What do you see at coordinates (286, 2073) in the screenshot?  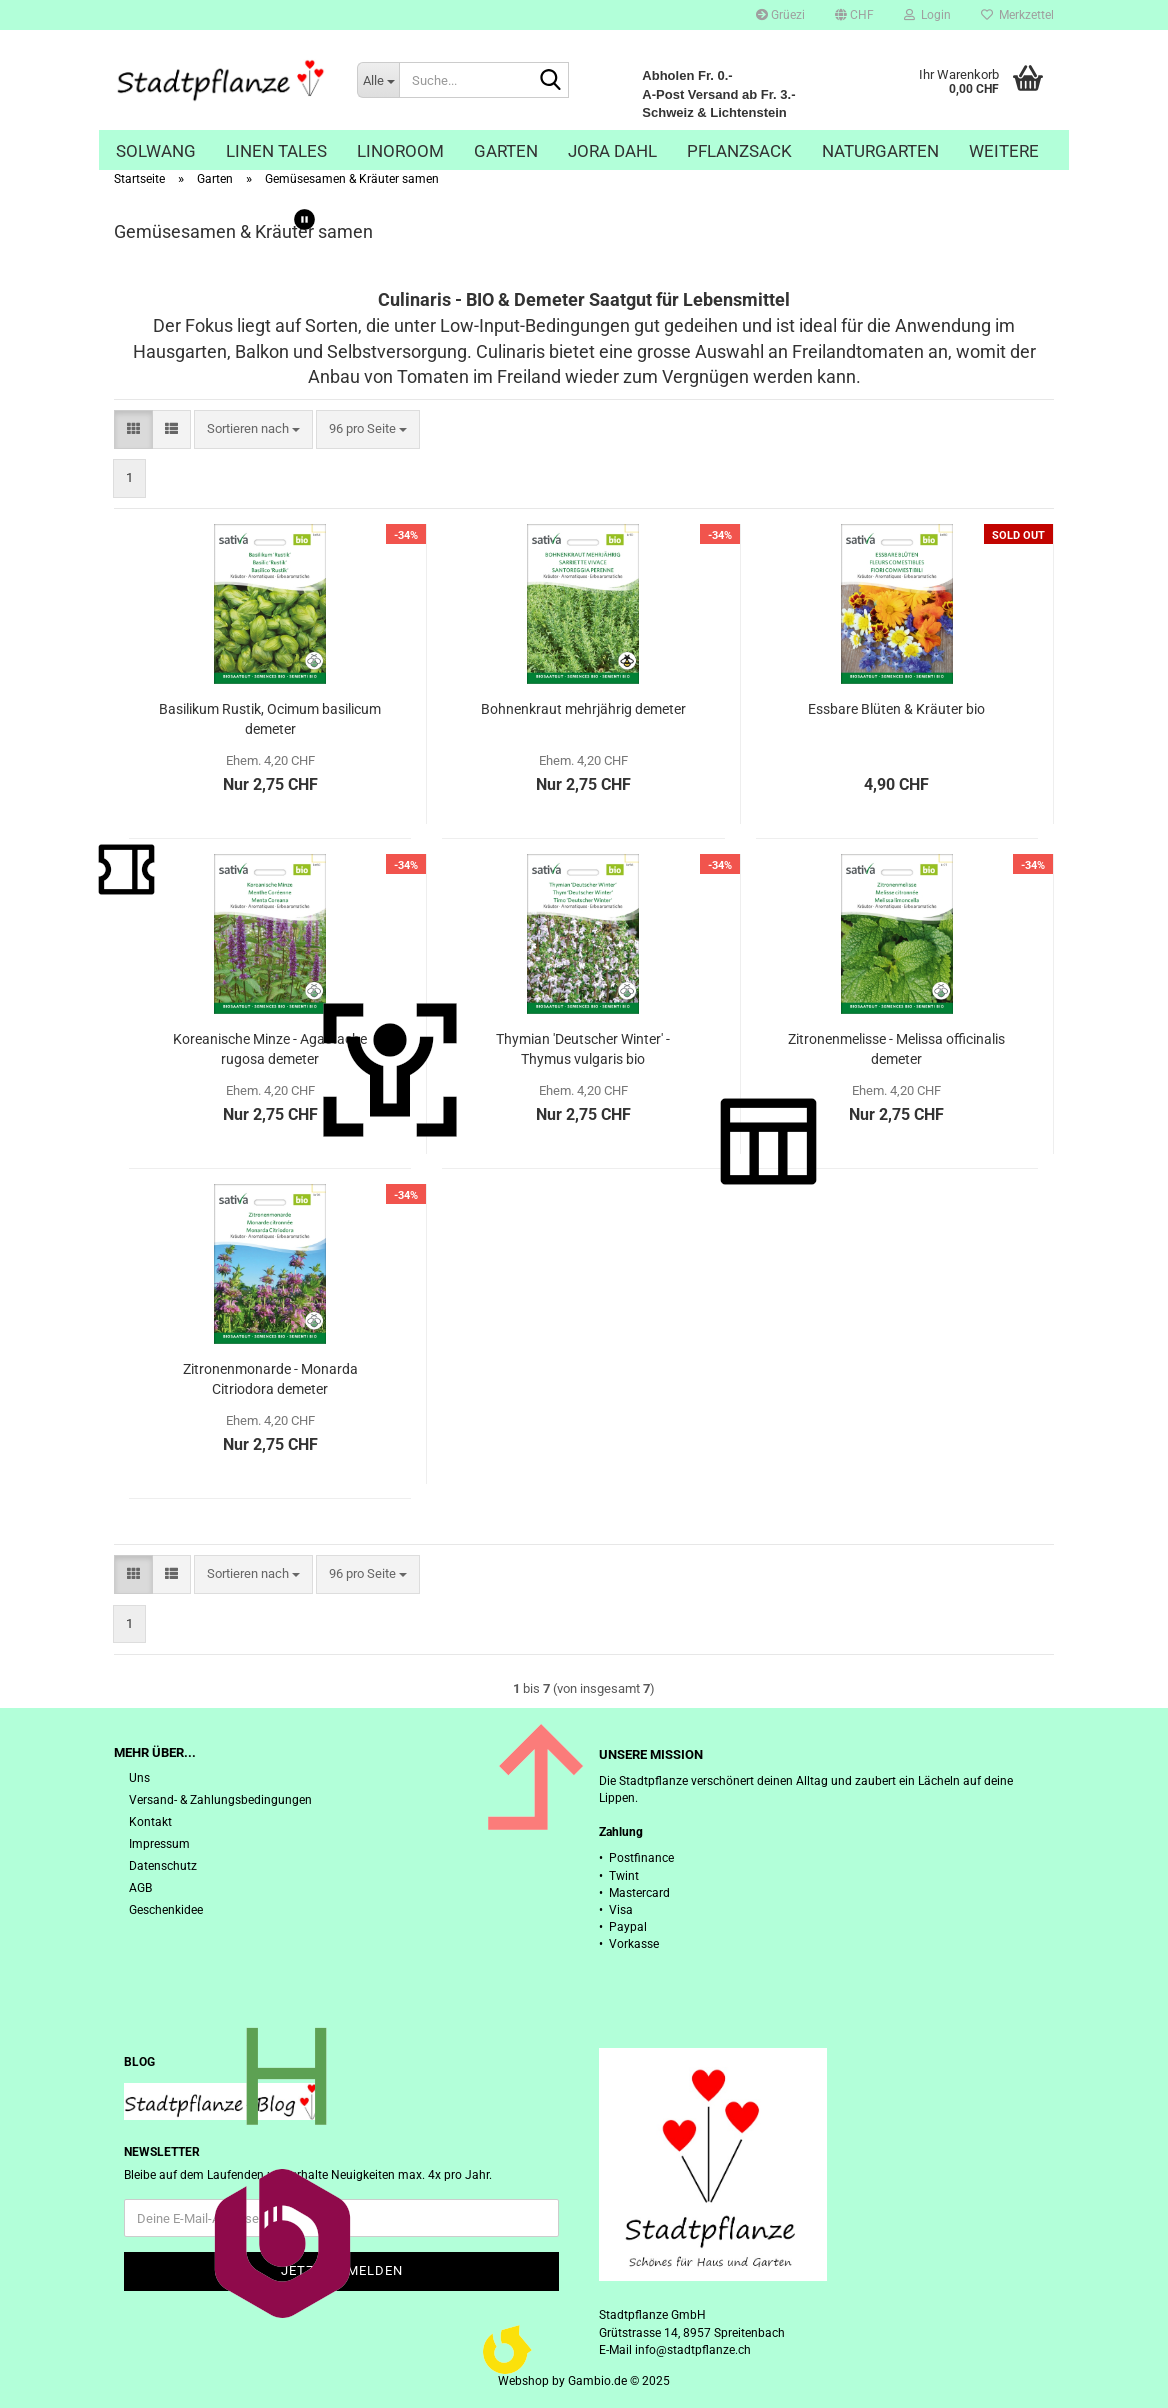 I see `insert a heading in the document` at bounding box center [286, 2073].